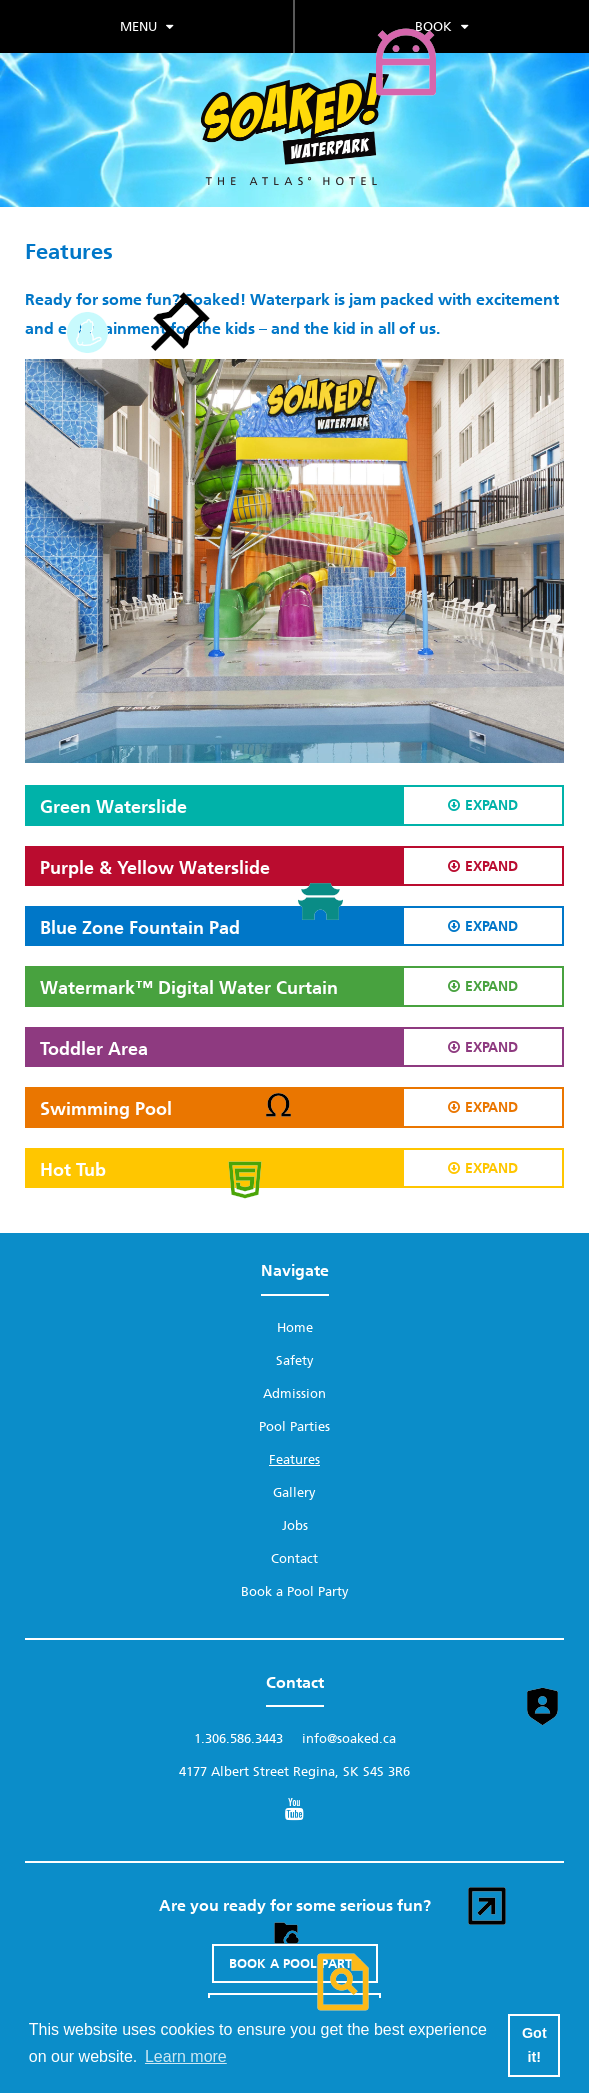 Image resolution: width=589 pixels, height=2093 pixels. I want to click on yarn package manager logo, so click(87, 332).